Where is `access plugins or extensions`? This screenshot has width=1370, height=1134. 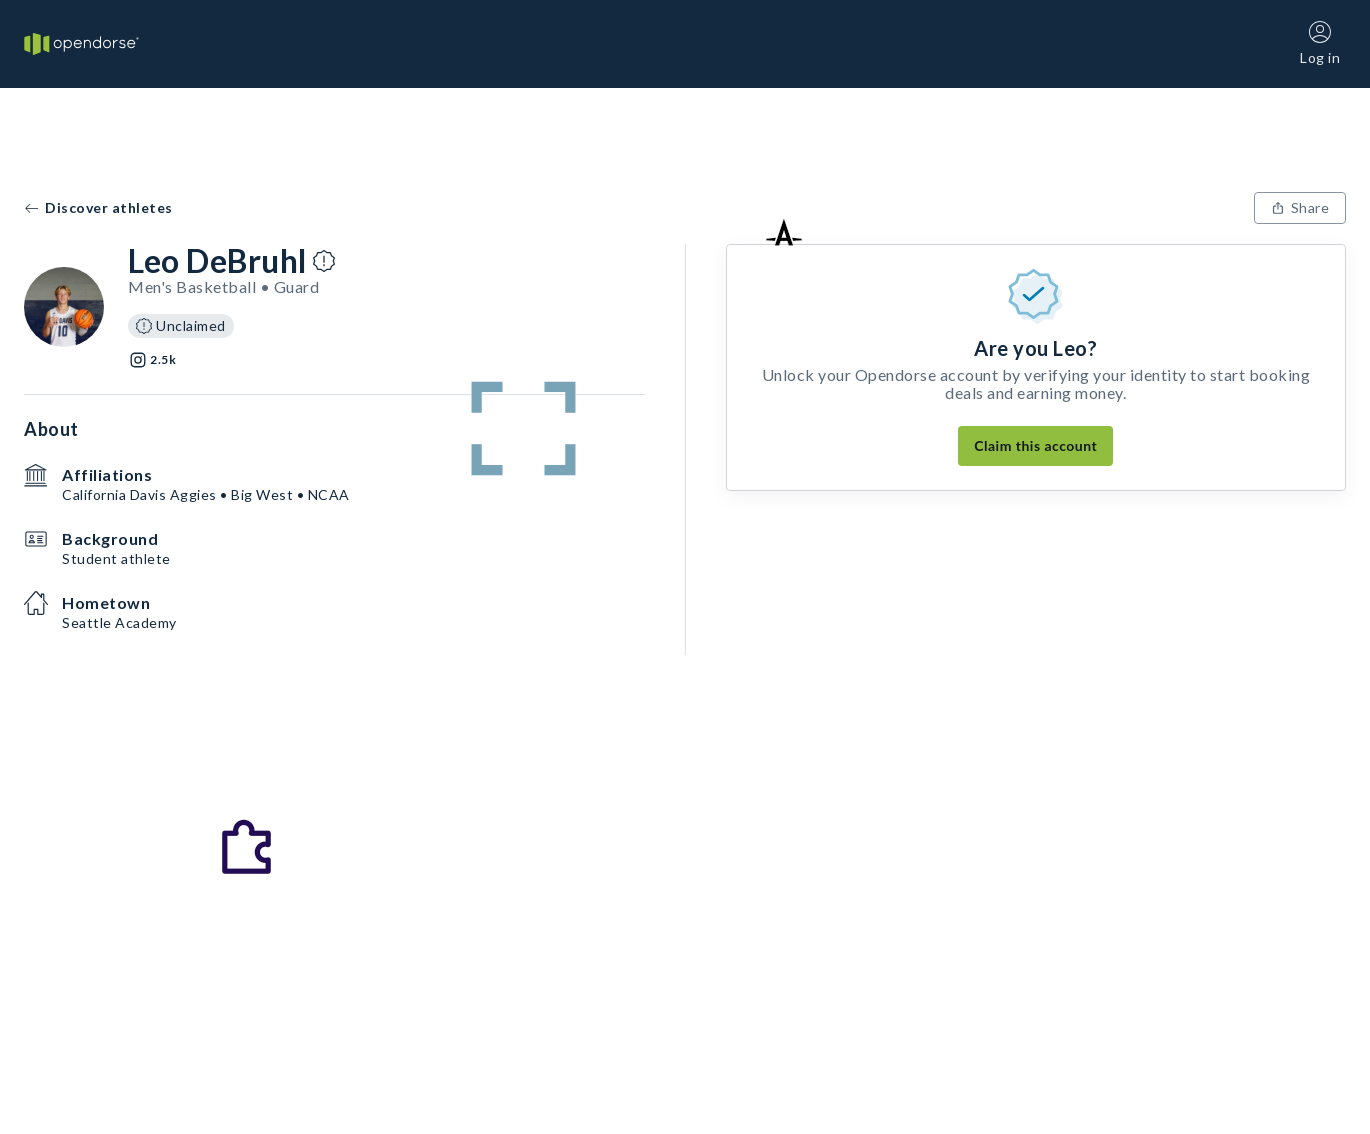
access plugins or extensions is located at coordinates (246, 849).